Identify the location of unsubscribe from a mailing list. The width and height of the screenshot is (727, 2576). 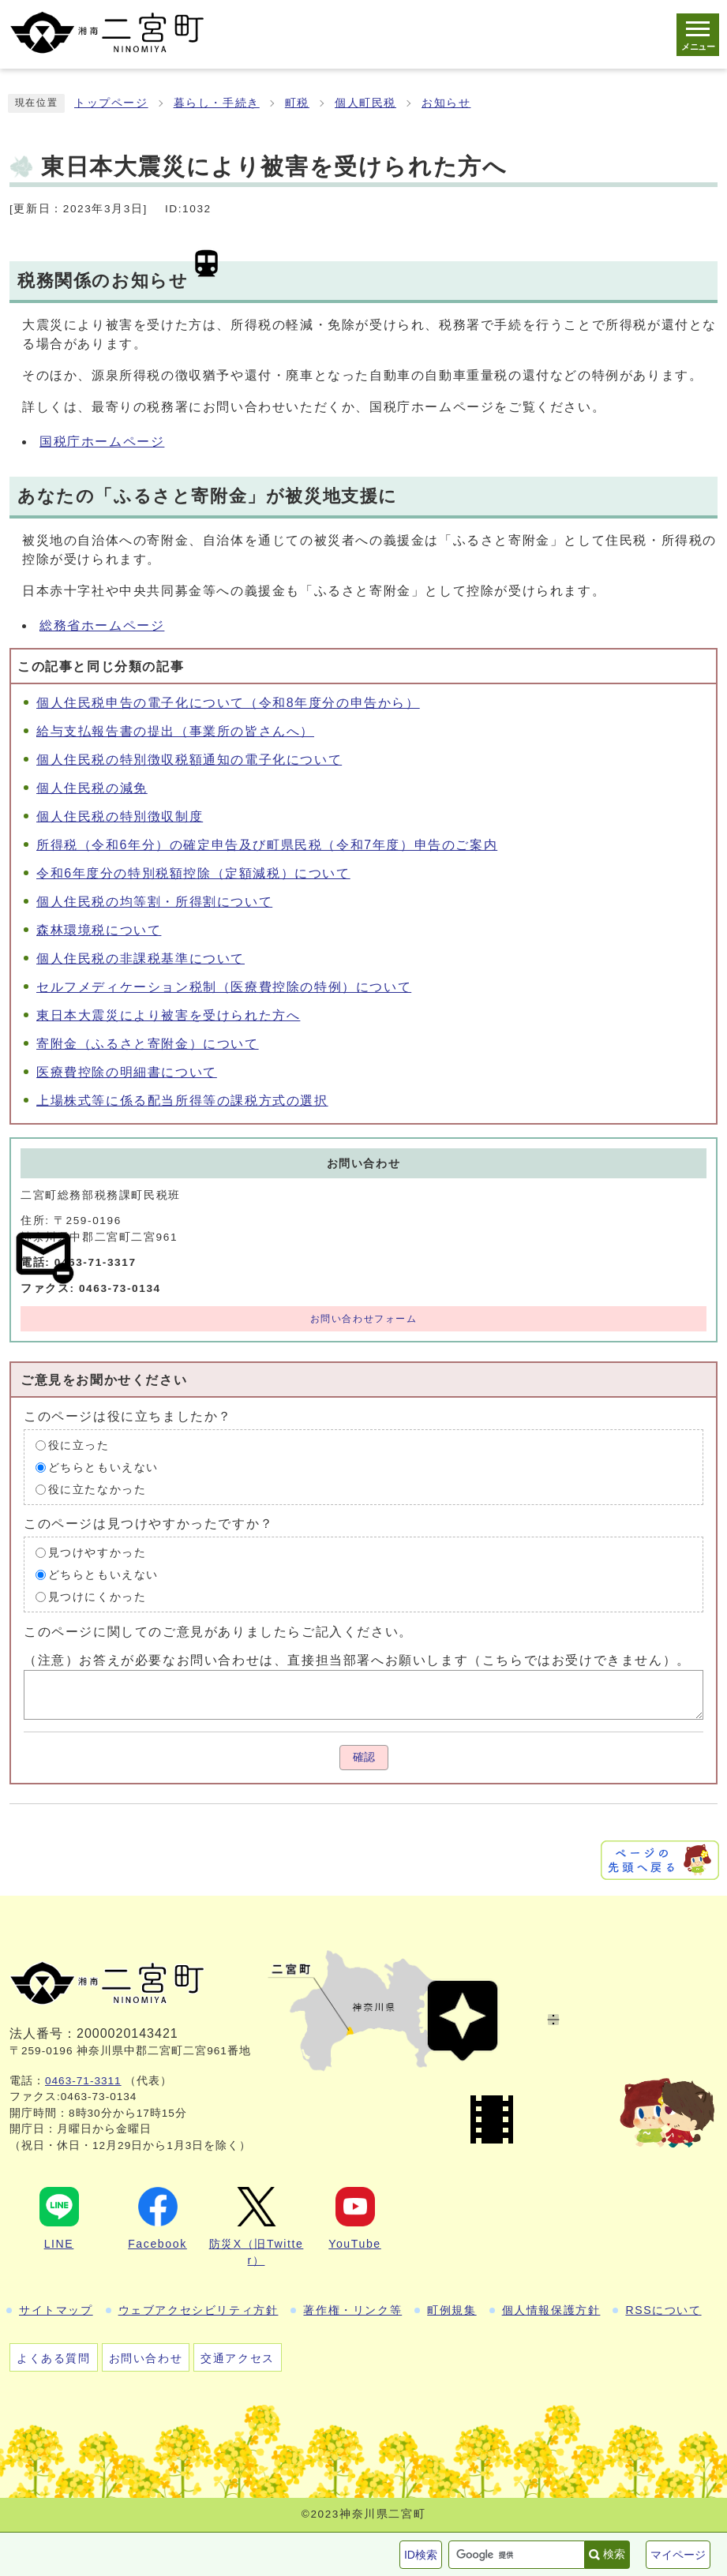
(43, 1260).